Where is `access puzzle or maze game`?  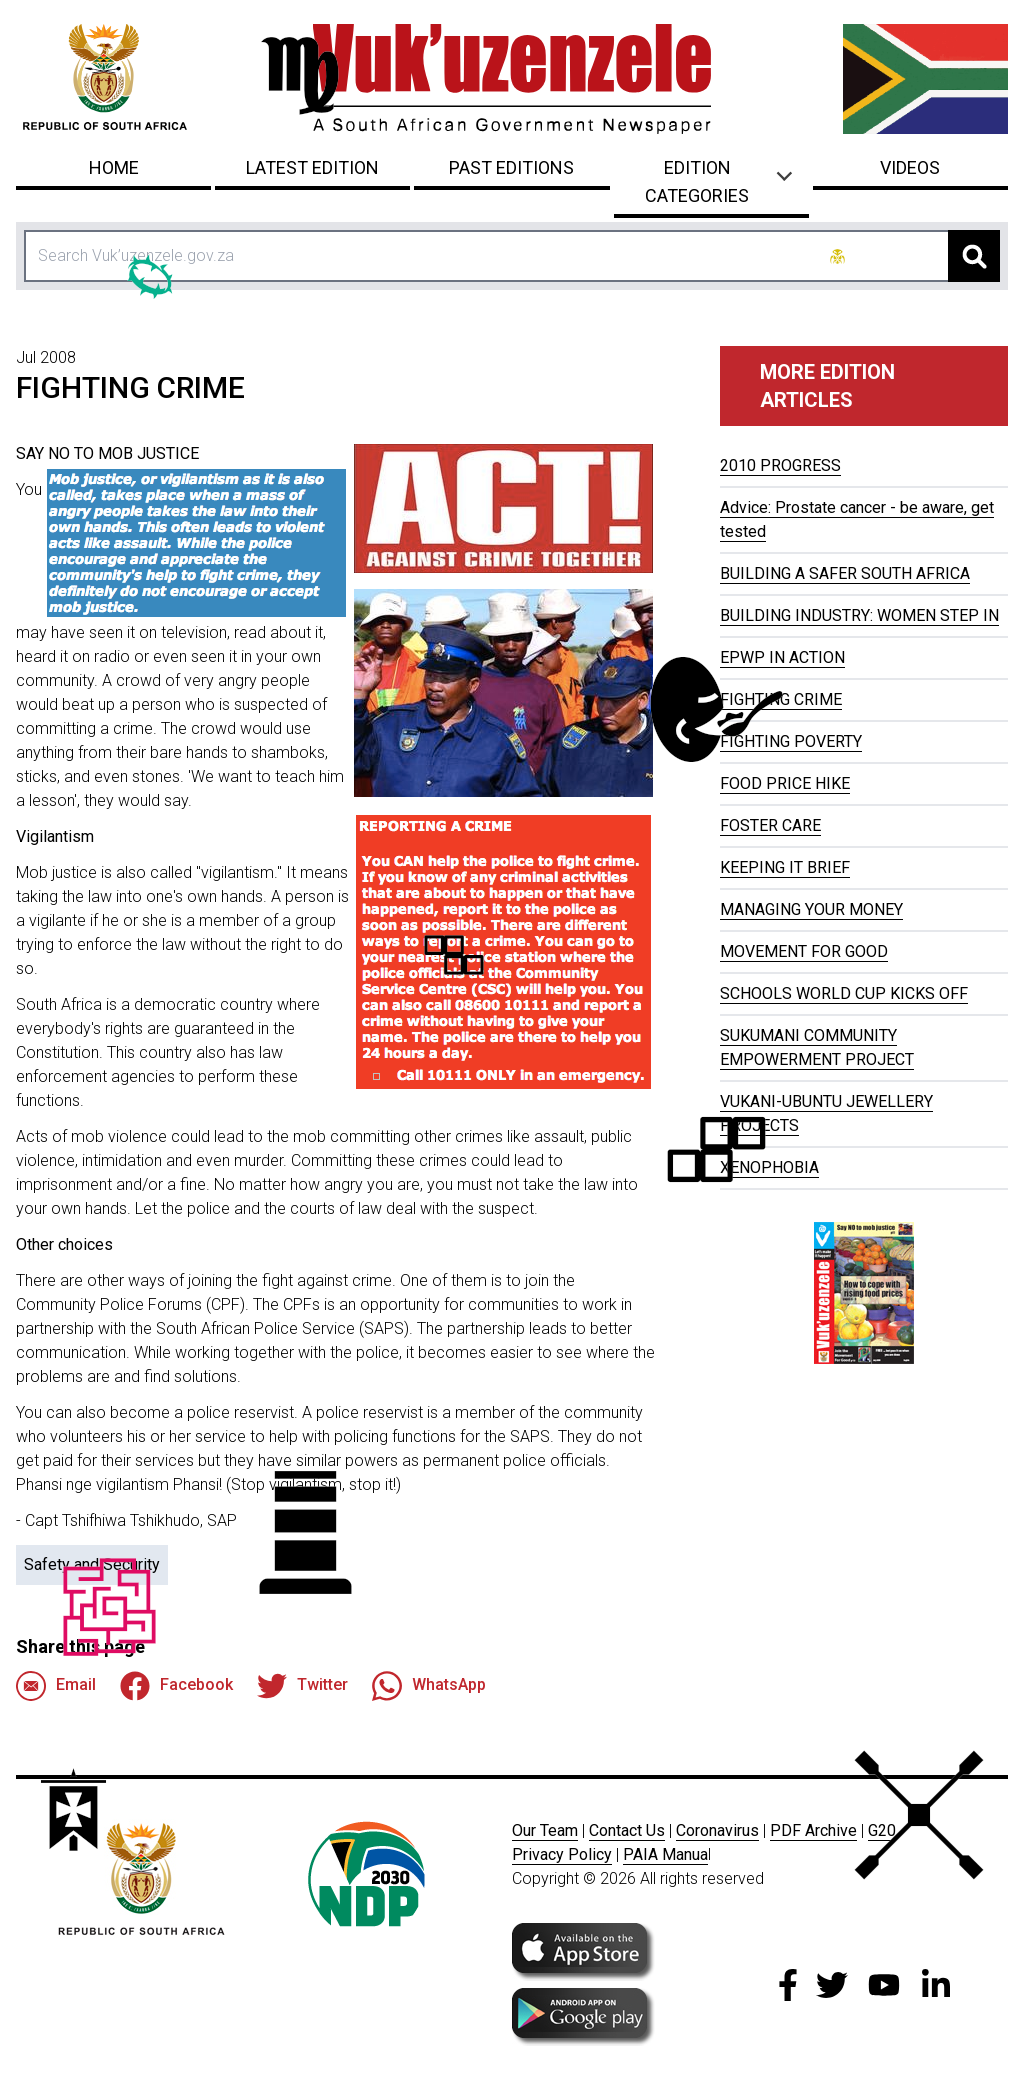
access puzzle or maze game is located at coordinates (109, 1608).